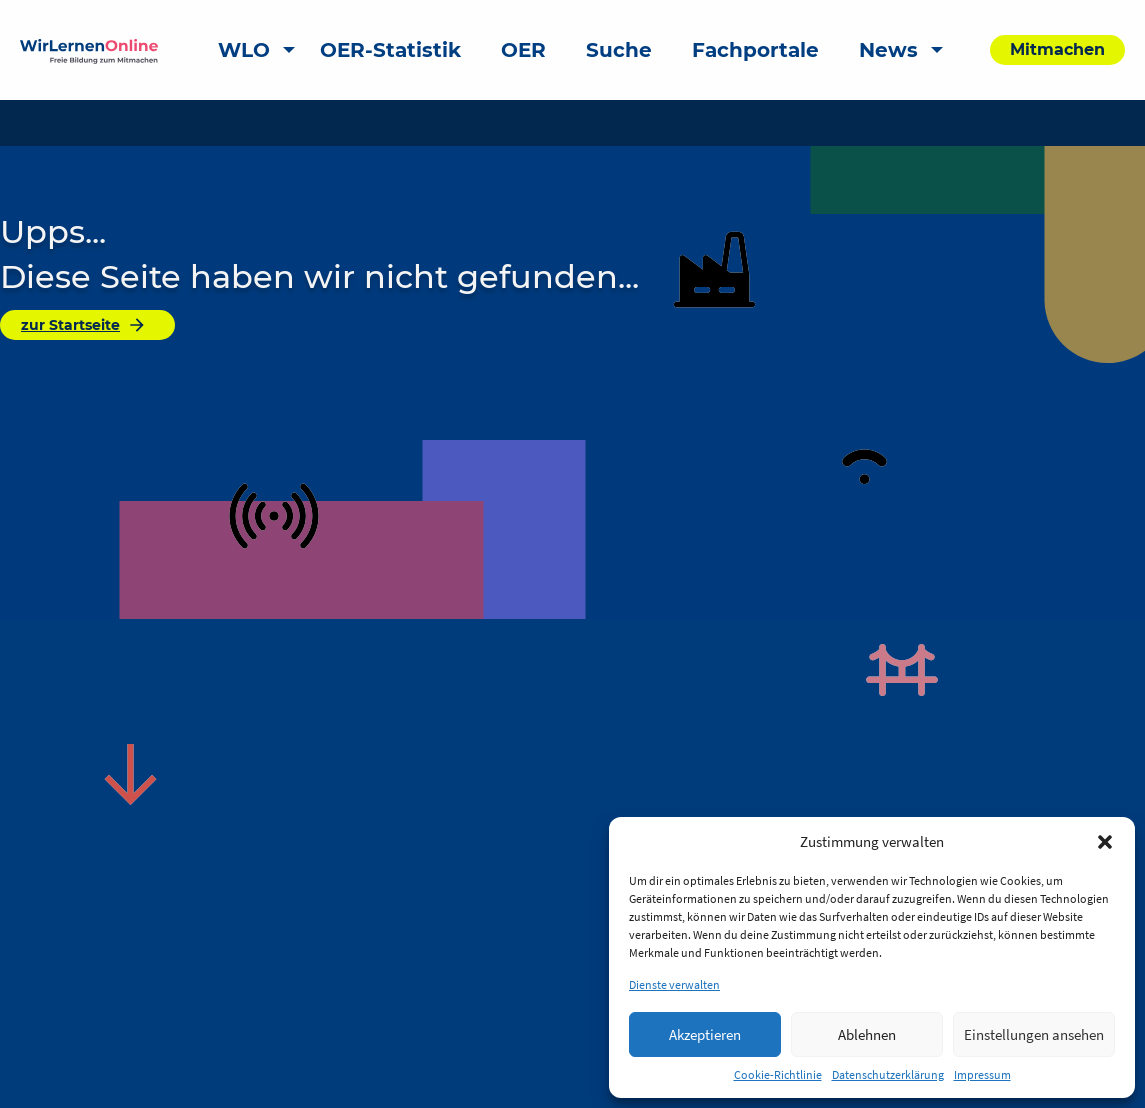  I want to click on view bridge or infrastructure information, so click(902, 670).